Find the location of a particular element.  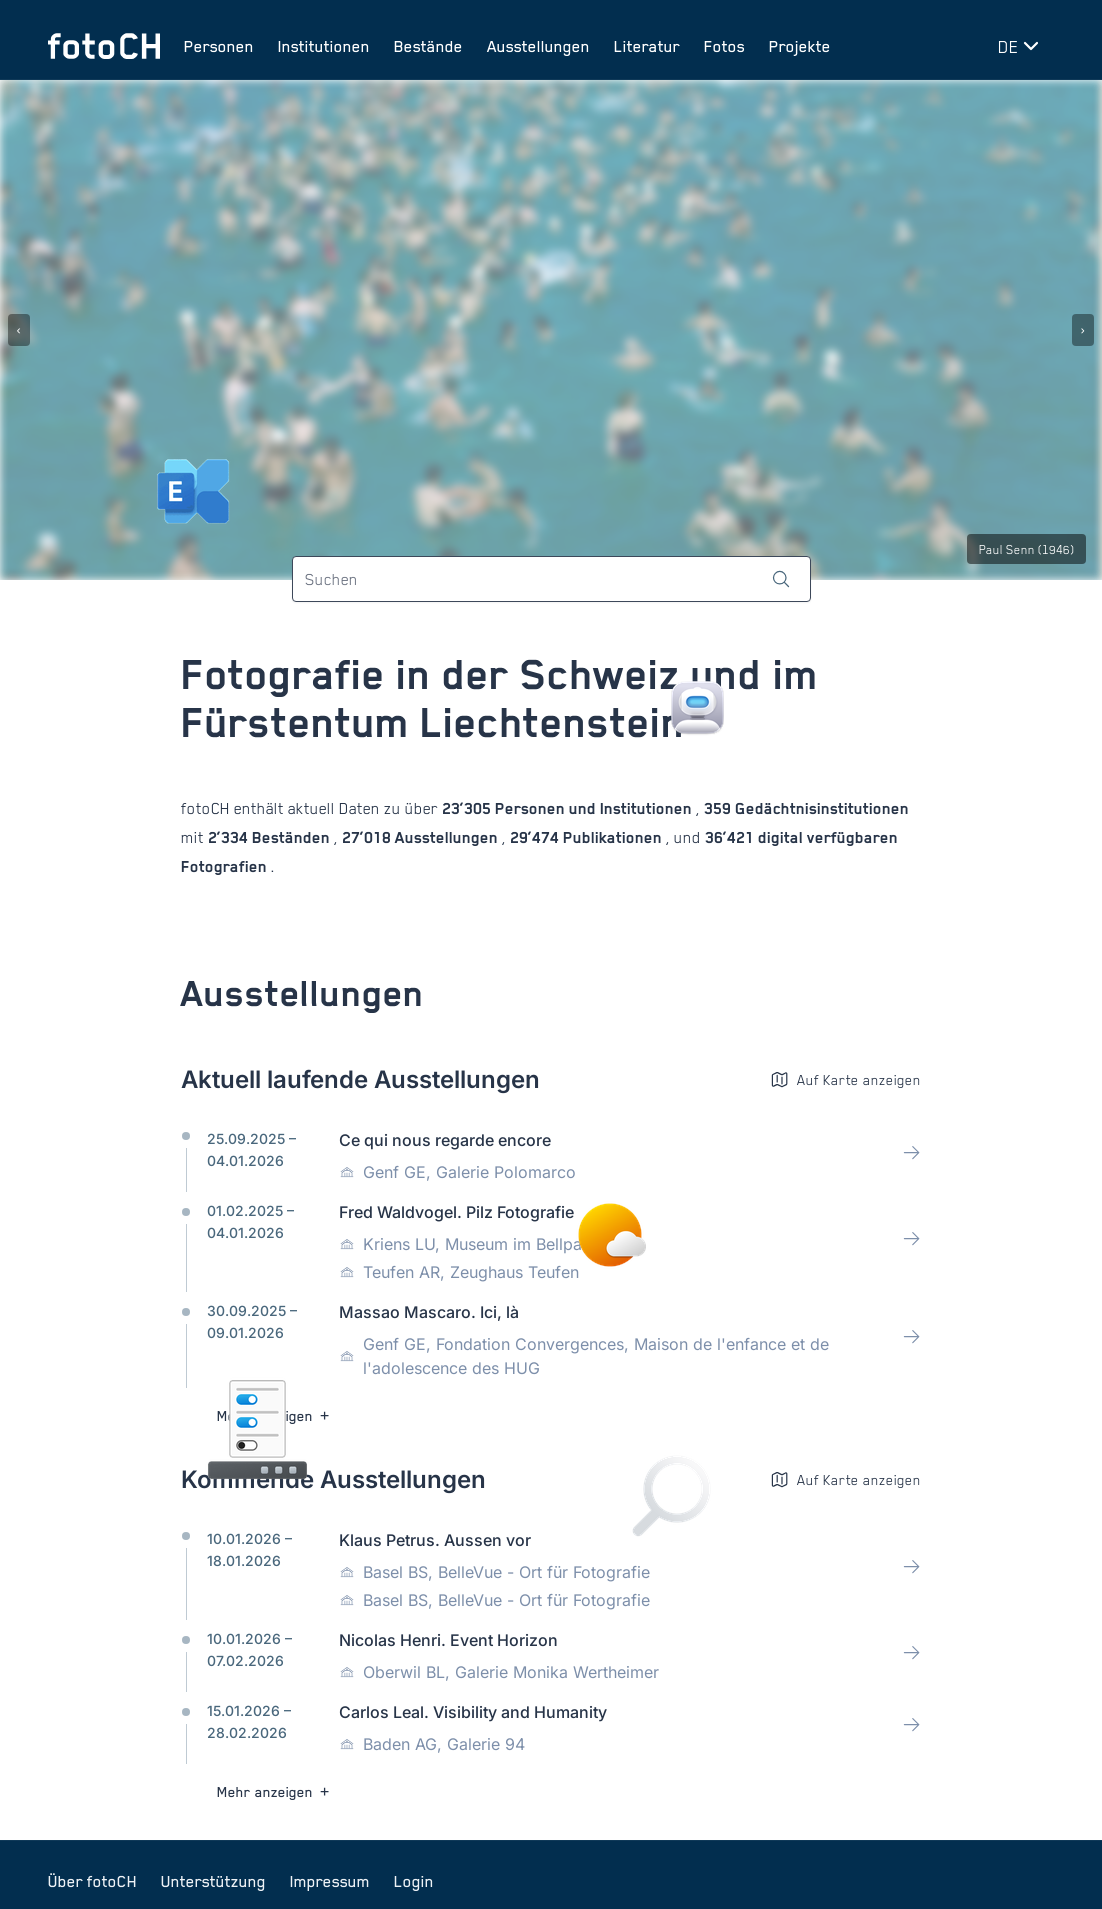

open the weather app is located at coordinates (610, 1235).